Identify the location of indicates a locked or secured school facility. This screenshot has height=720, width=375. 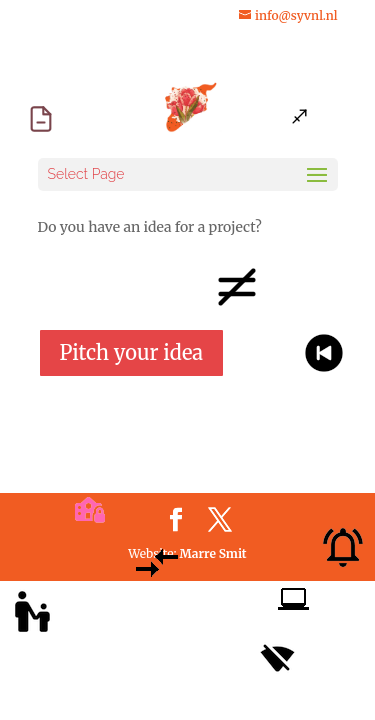
(90, 509).